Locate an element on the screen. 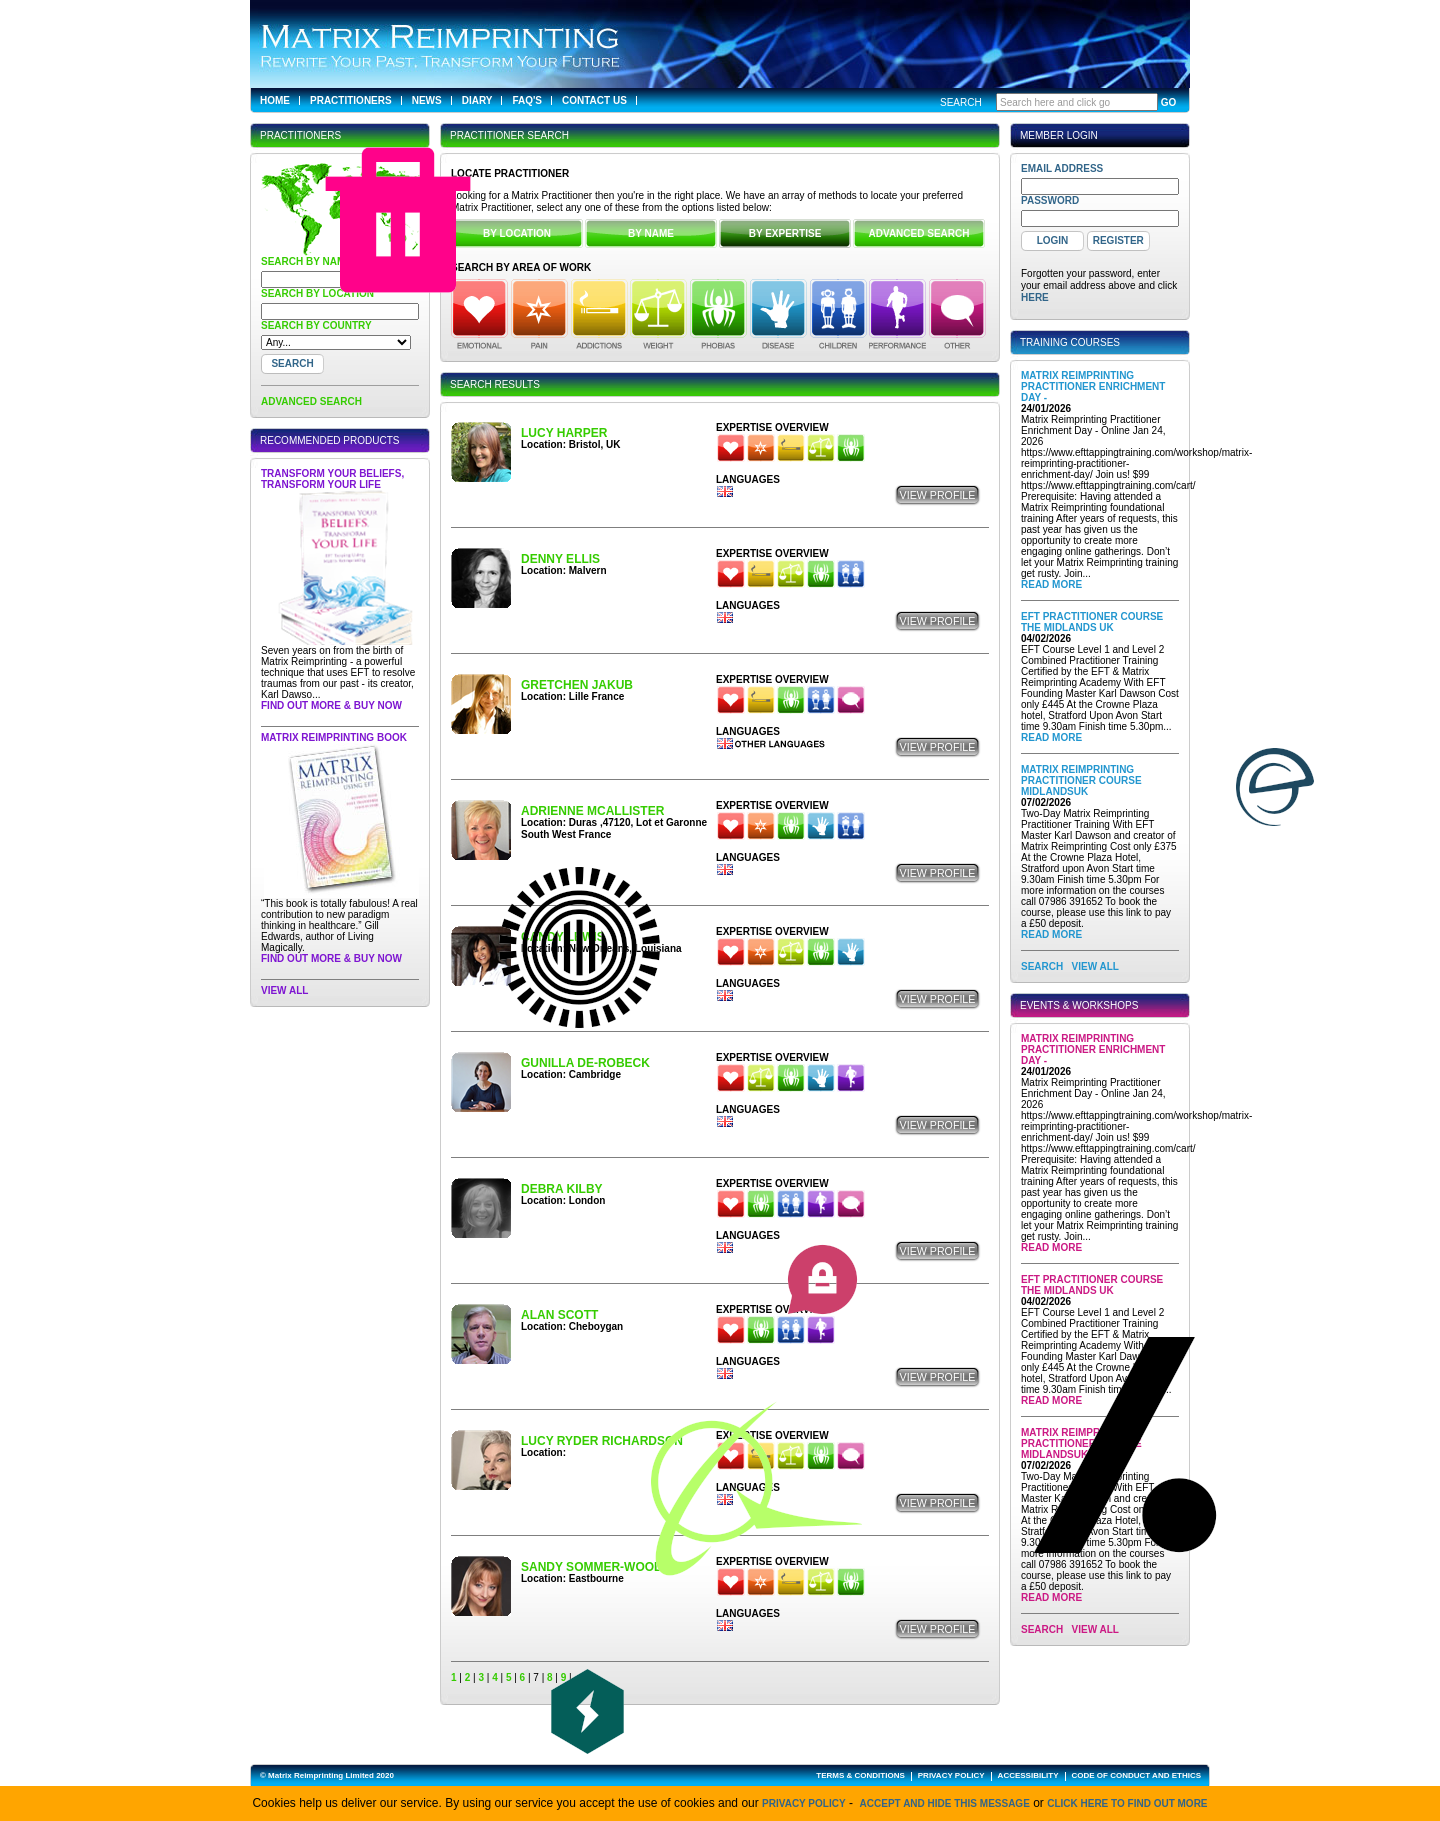  boeing company logo is located at coordinates (756, 1488).